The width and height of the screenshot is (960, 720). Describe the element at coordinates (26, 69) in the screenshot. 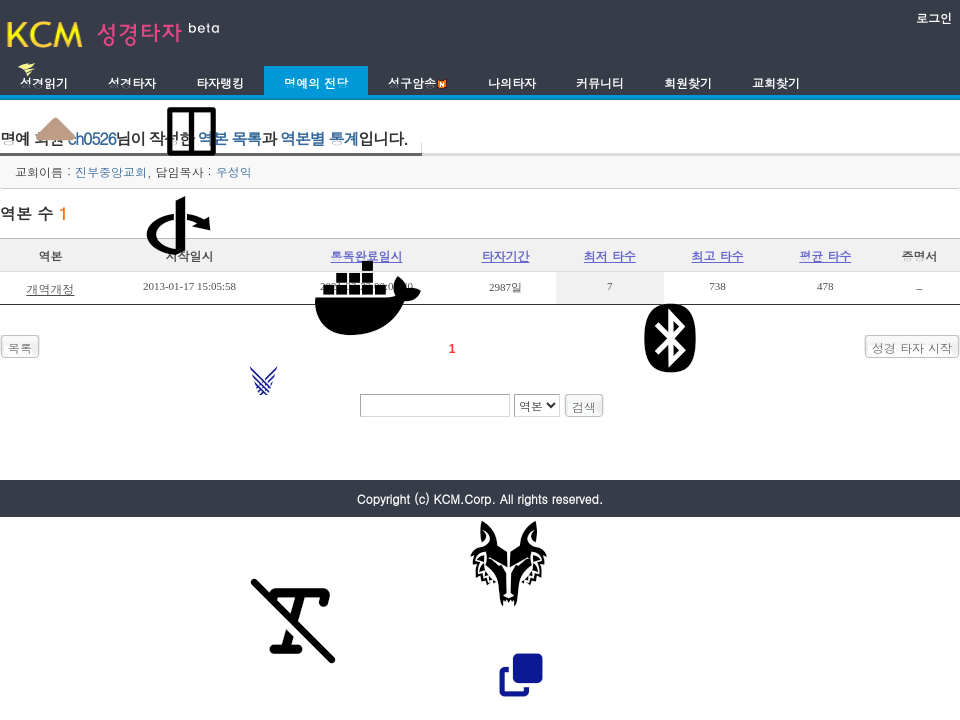

I see `Pingdom website monitoring service logo` at that location.